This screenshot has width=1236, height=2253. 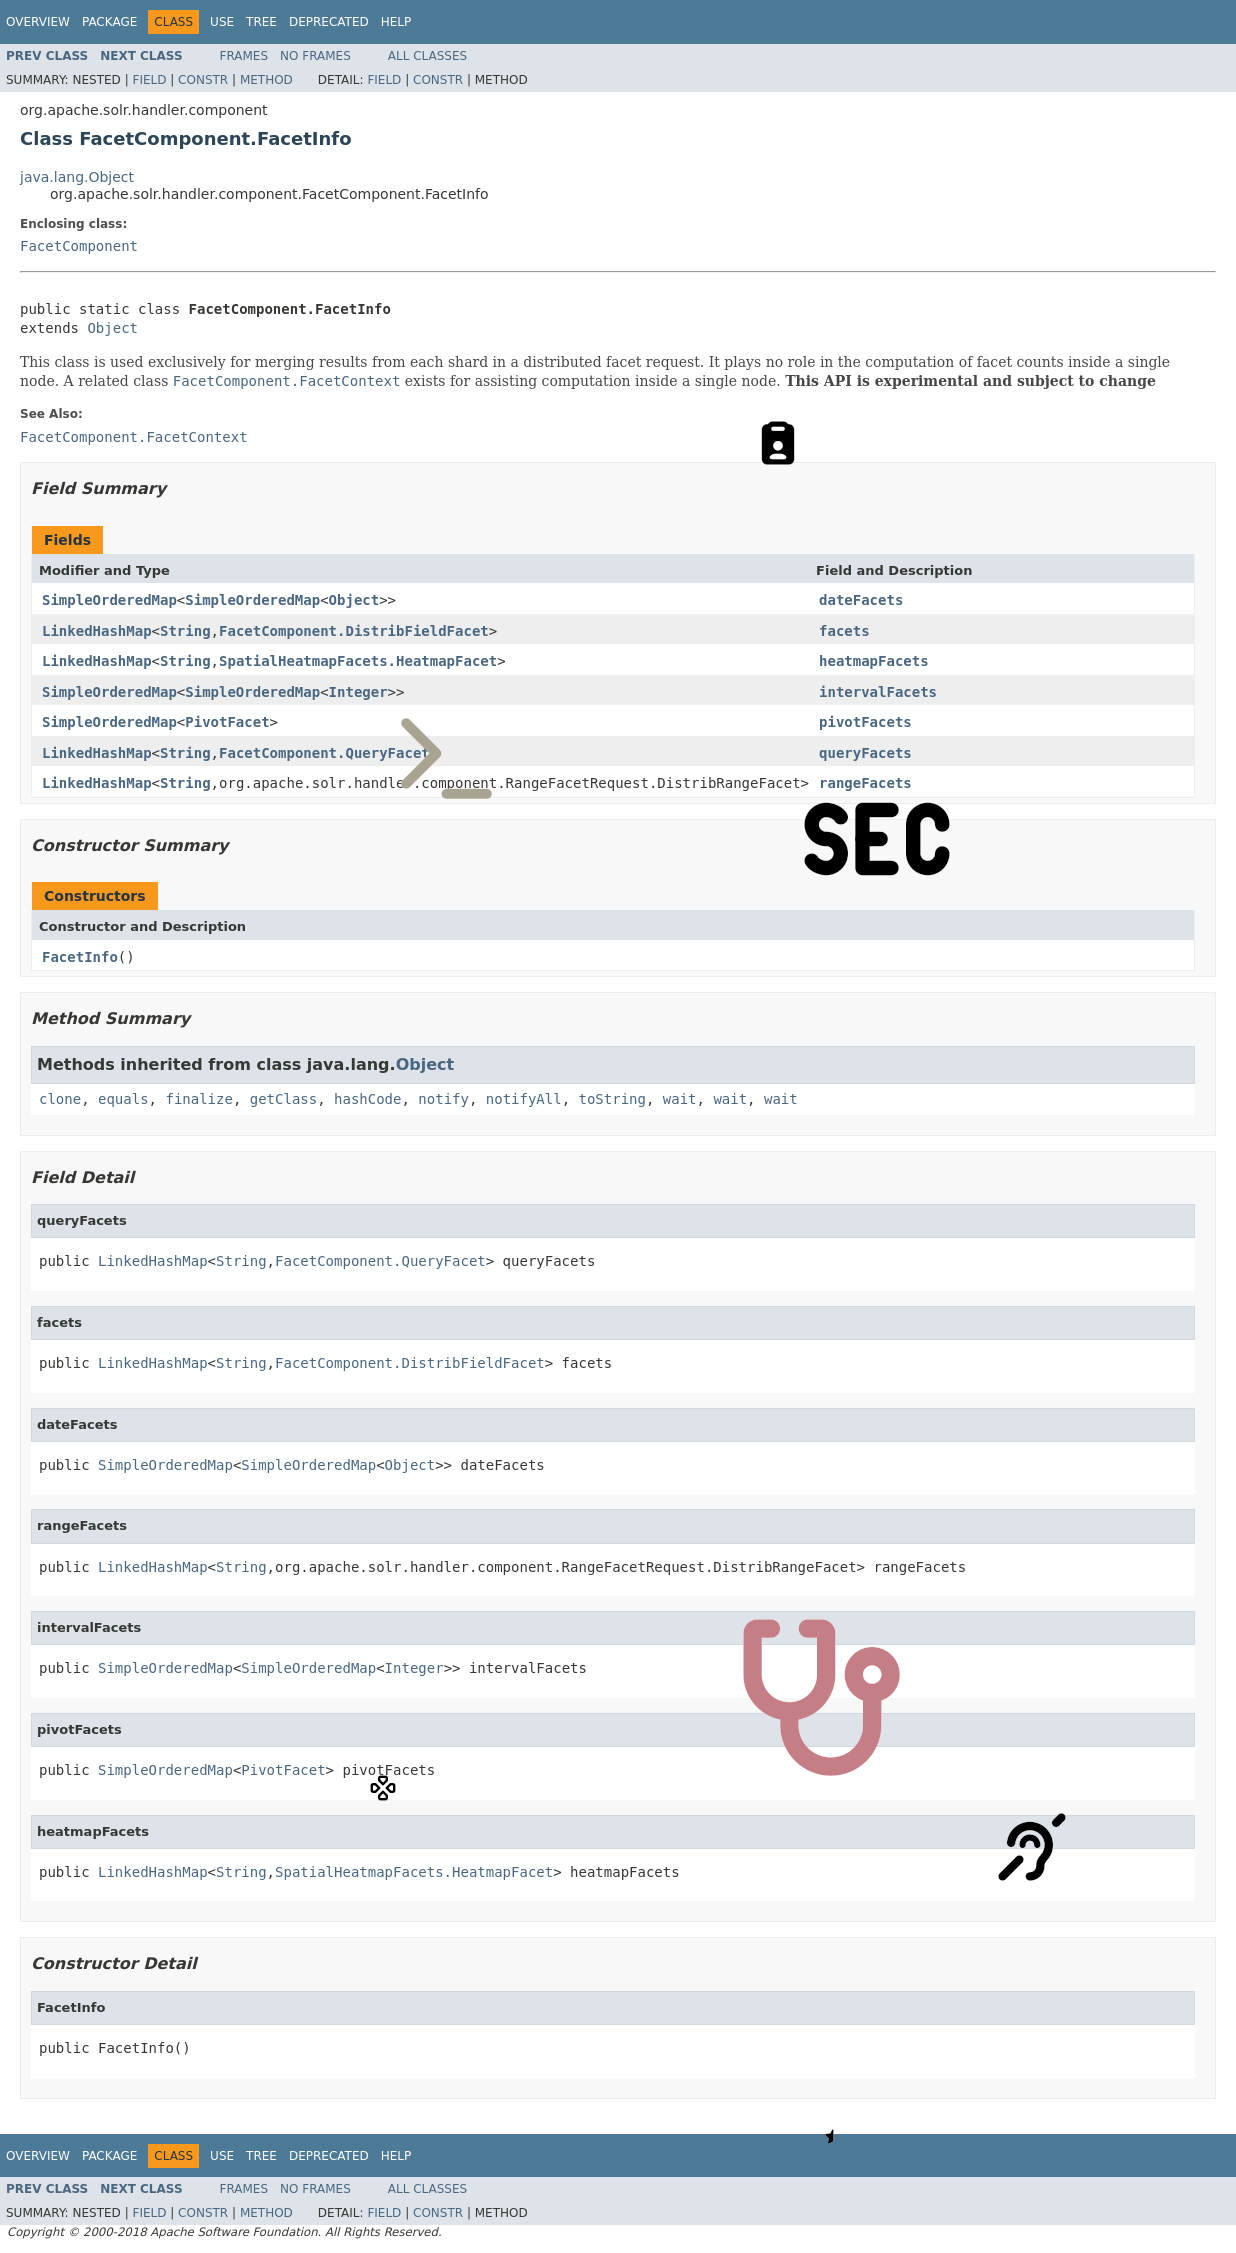 I want to click on indicates a partial or half-star rating, so click(x=833, y=2137).